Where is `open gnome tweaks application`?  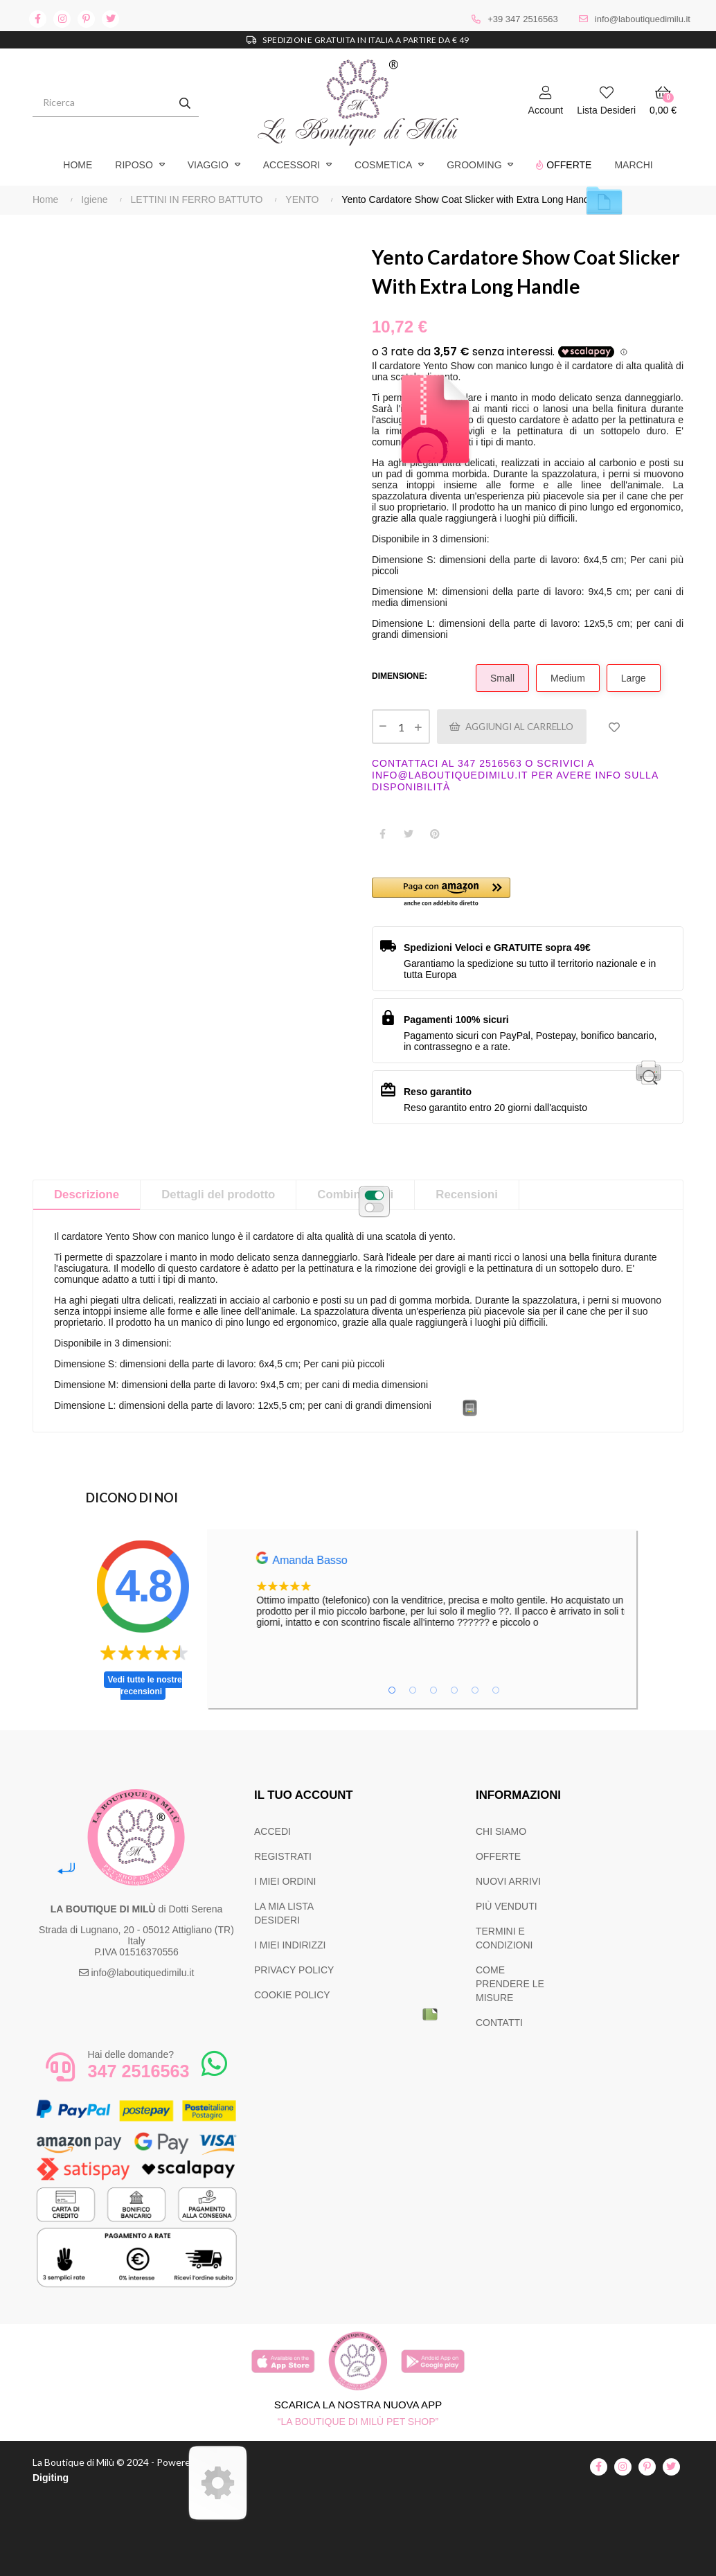 open gnome tweaks application is located at coordinates (374, 1201).